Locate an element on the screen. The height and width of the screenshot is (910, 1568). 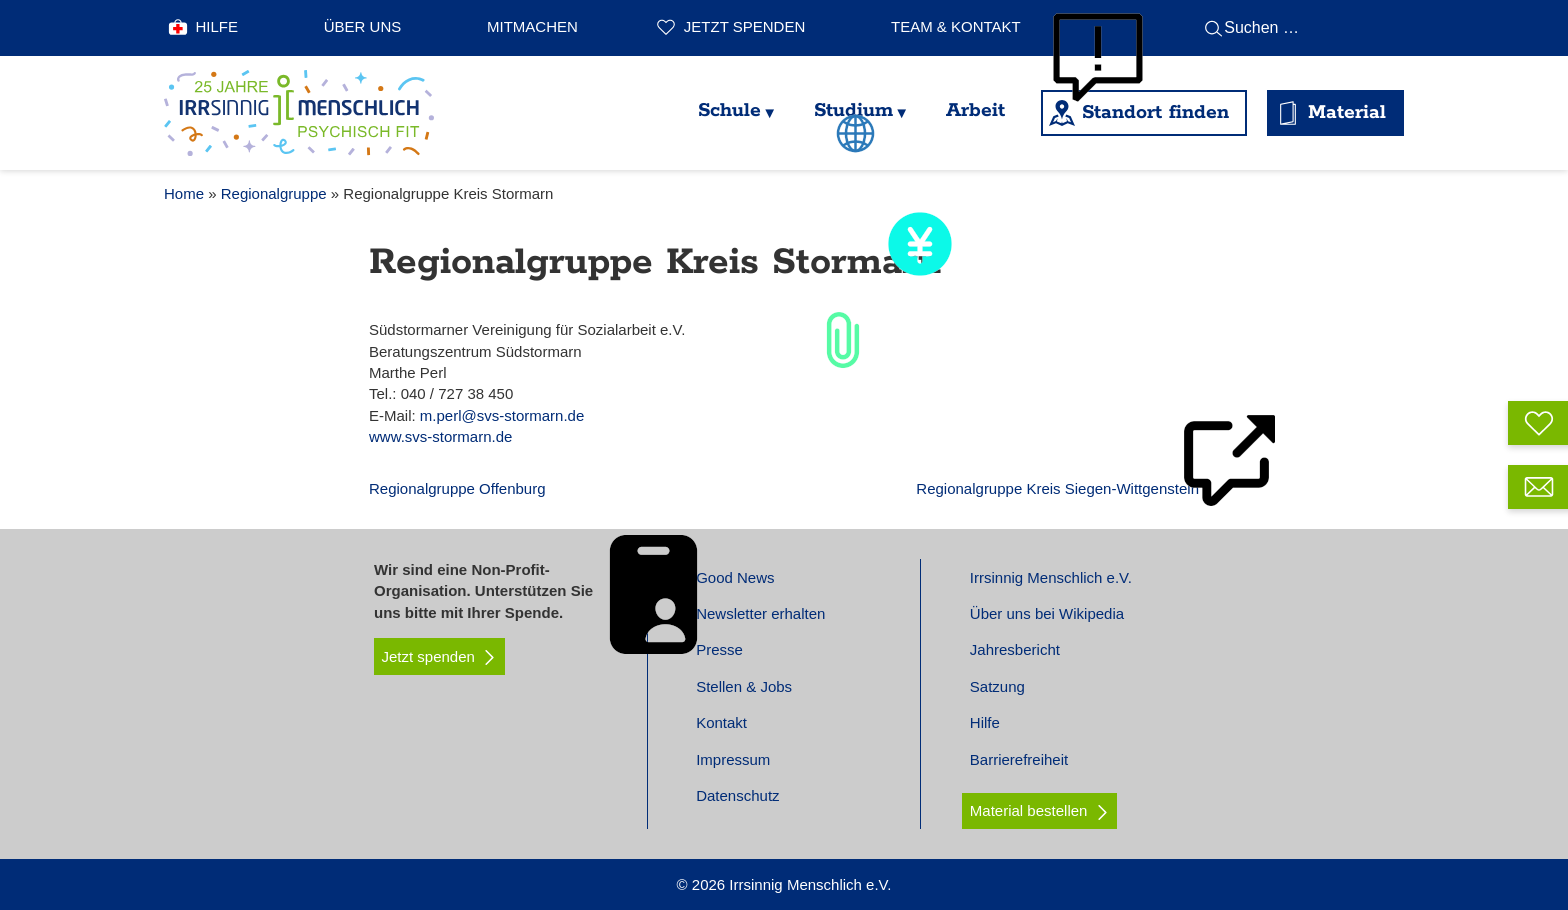
view your profile or ID information is located at coordinates (653, 594).